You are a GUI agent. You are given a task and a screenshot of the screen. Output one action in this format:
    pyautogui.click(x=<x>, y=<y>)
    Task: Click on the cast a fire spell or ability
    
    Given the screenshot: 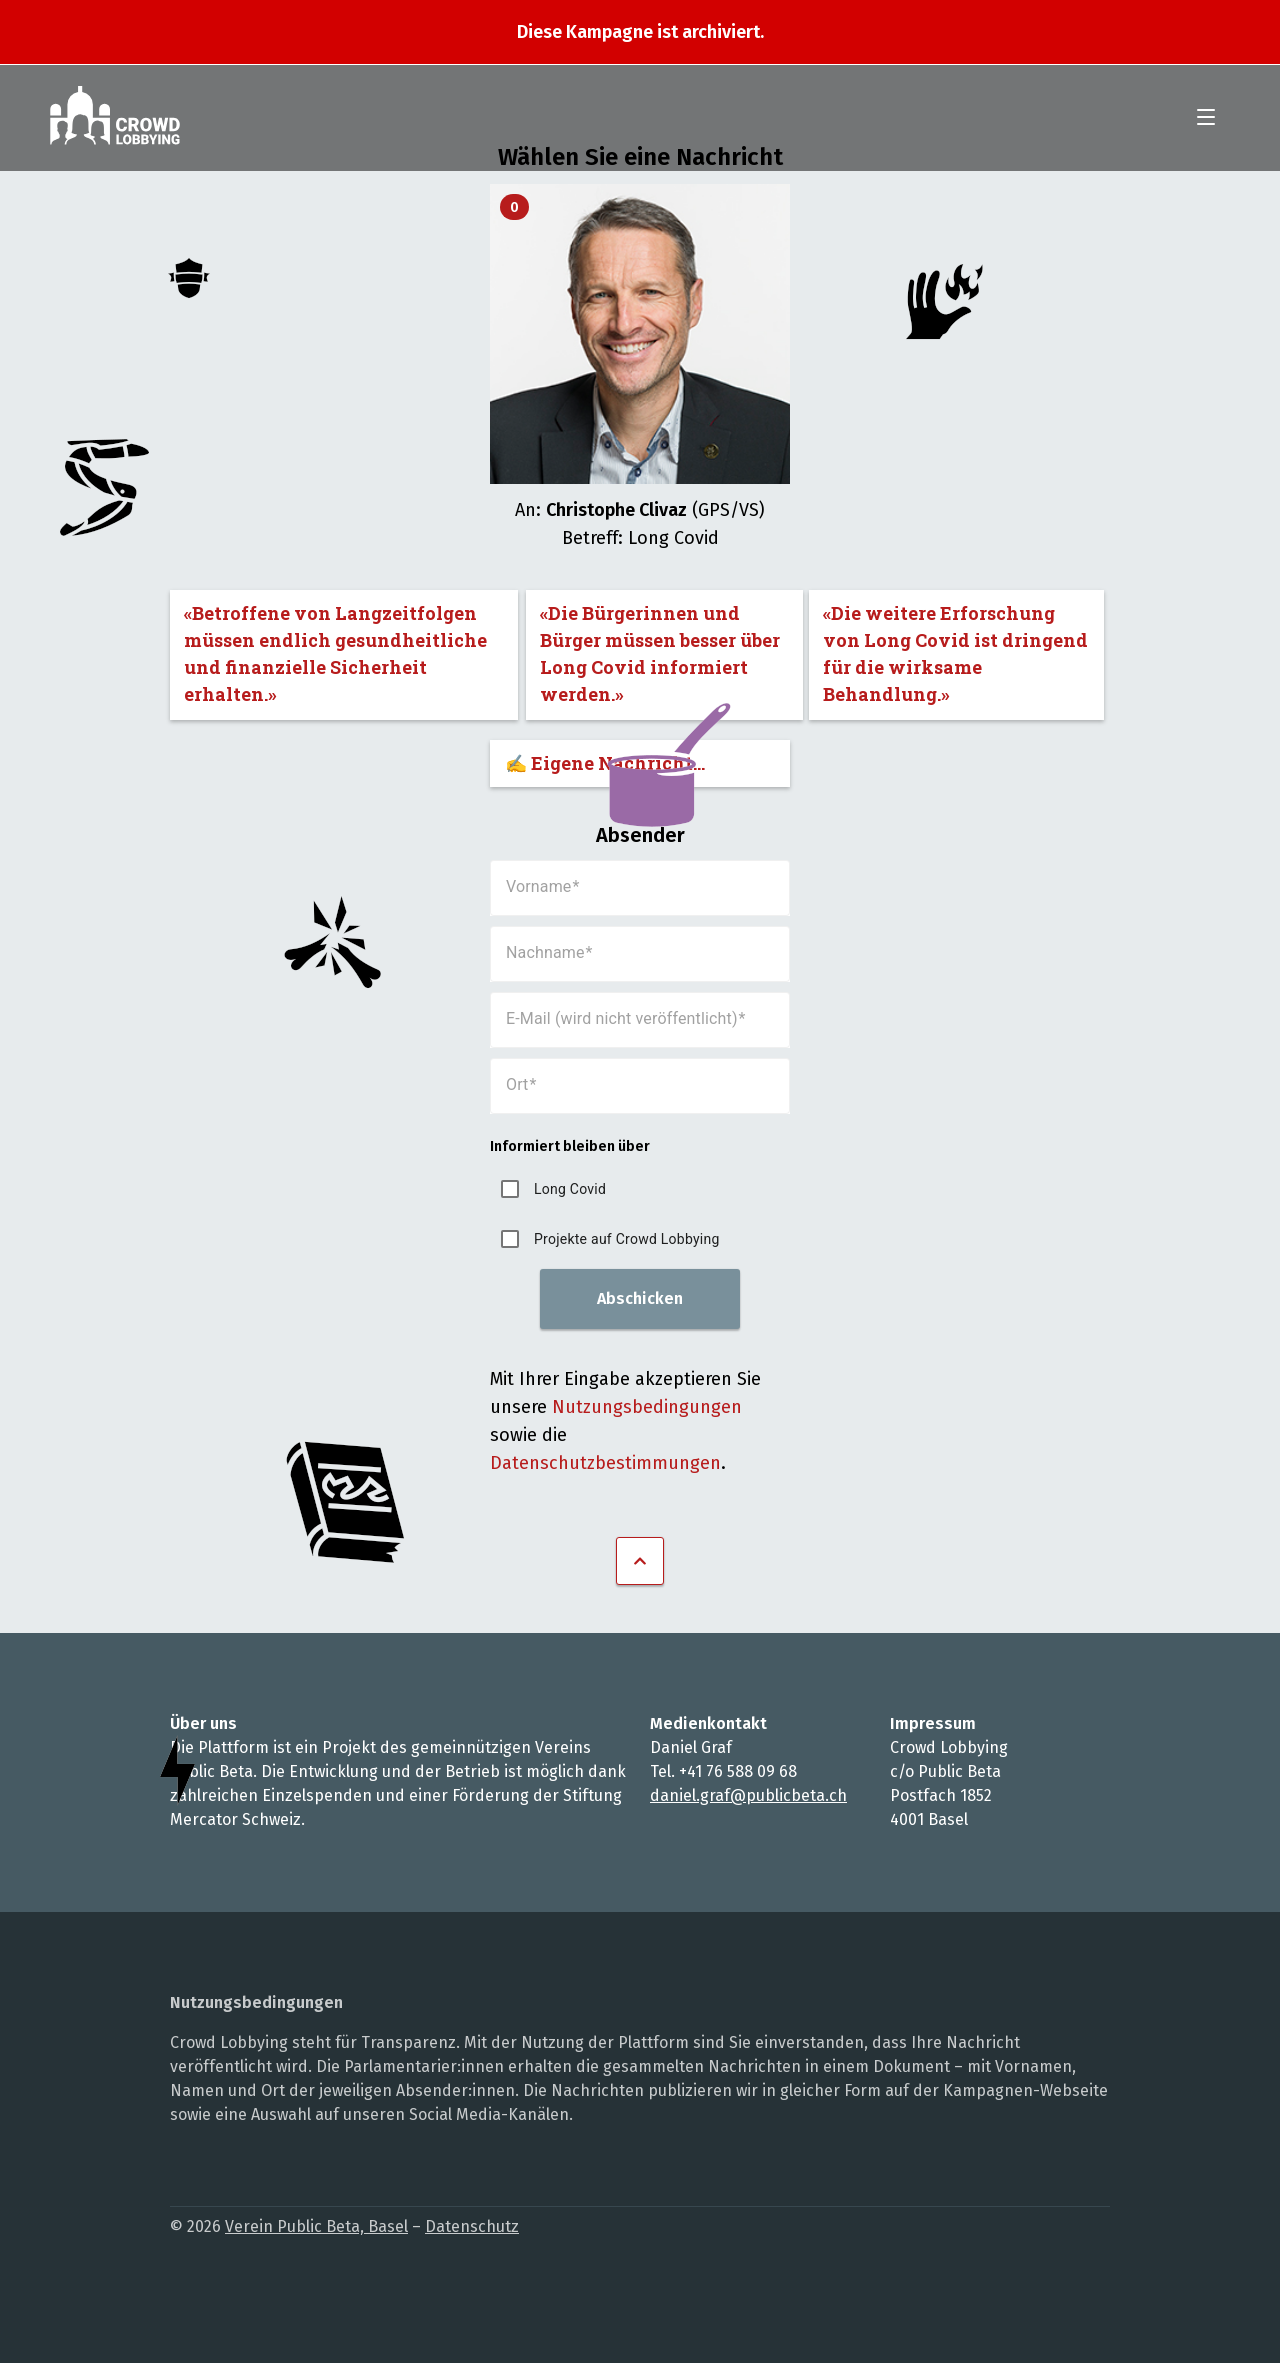 What is the action you would take?
    pyautogui.click(x=945, y=300)
    